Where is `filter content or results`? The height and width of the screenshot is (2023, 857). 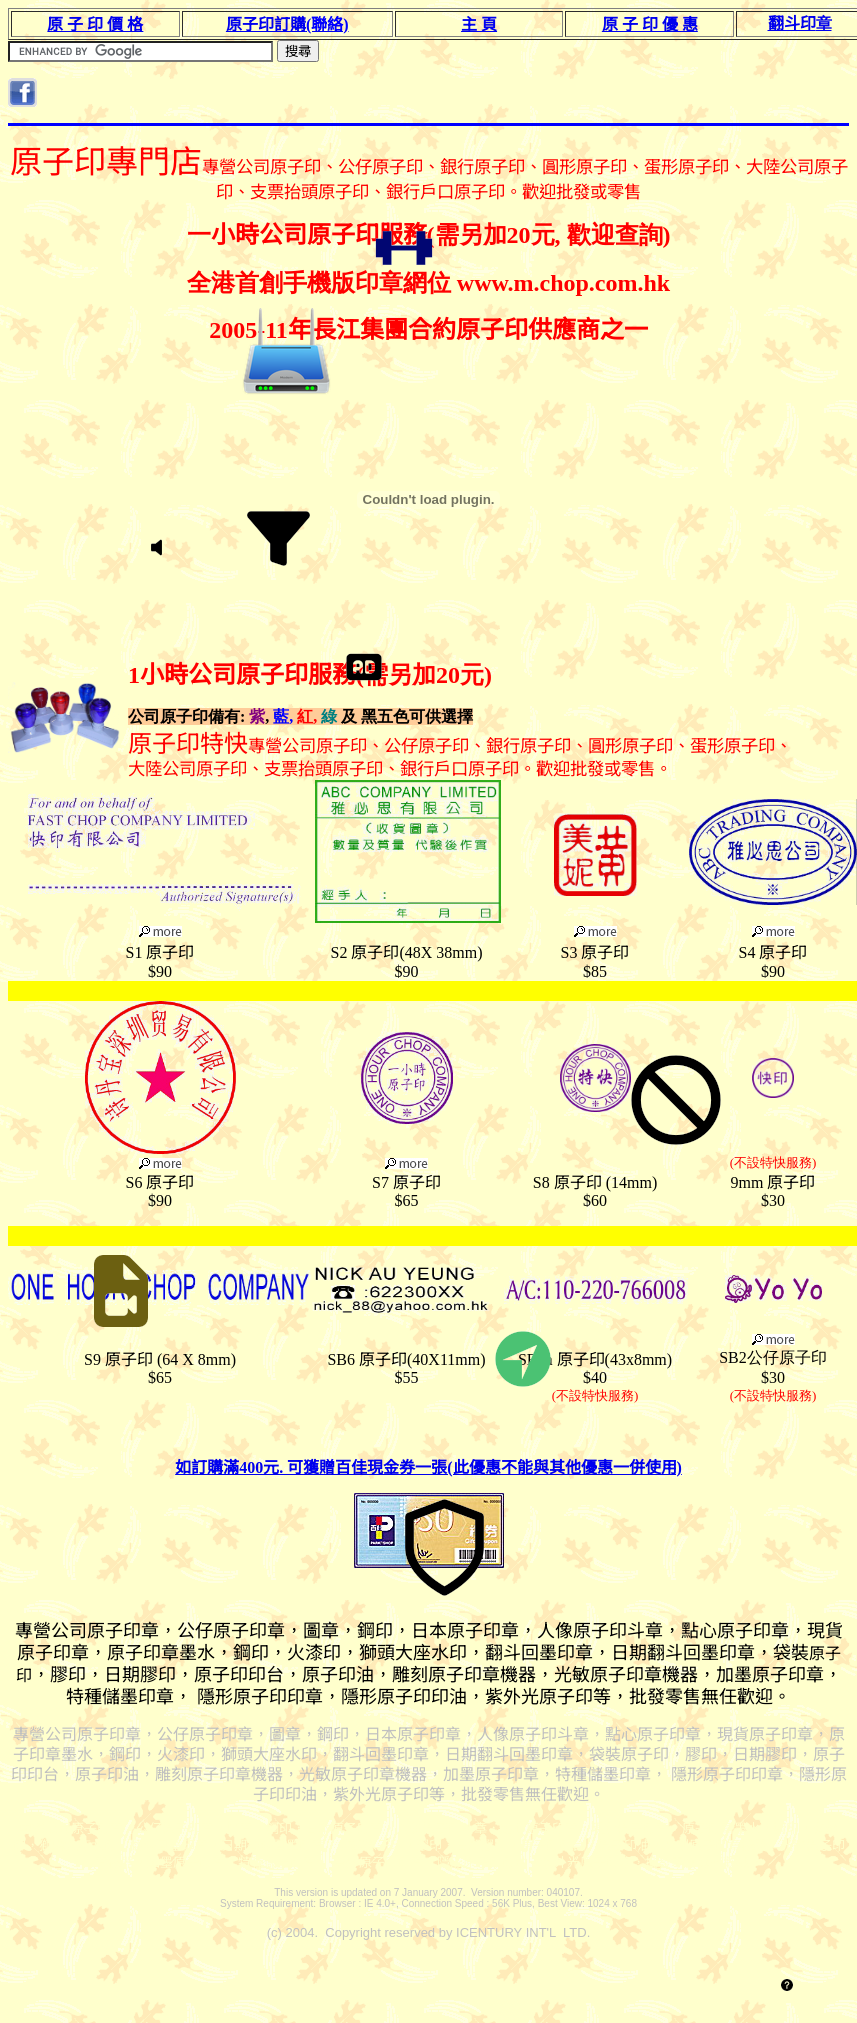
filter content or results is located at coordinates (278, 538).